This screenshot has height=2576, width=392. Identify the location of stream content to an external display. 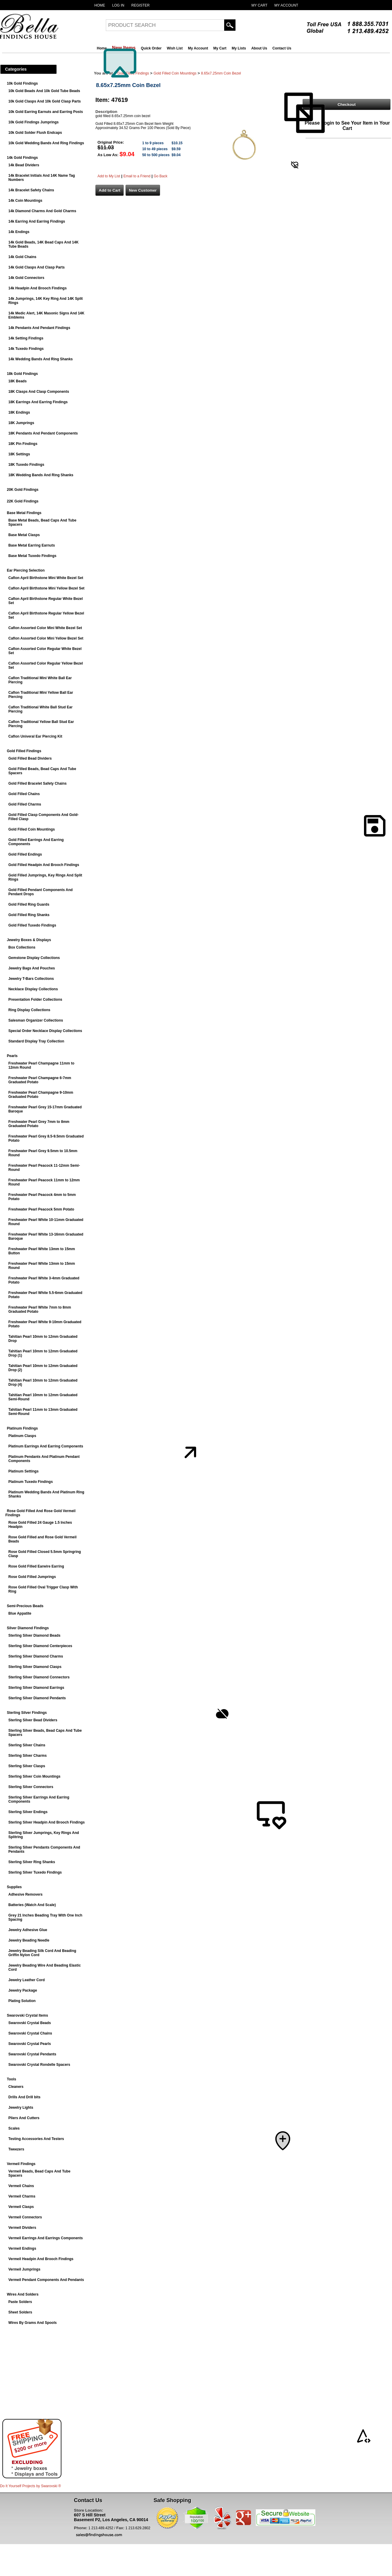
(120, 62).